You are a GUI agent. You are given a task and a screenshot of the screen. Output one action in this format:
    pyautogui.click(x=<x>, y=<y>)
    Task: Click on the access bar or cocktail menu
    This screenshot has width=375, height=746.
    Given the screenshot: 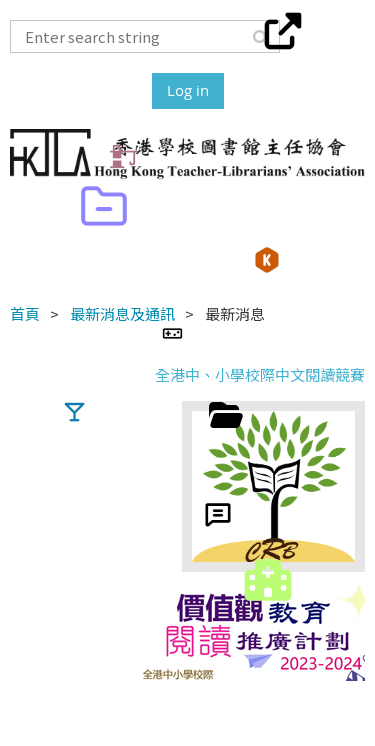 What is the action you would take?
    pyautogui.click(x=74, y=411)
    